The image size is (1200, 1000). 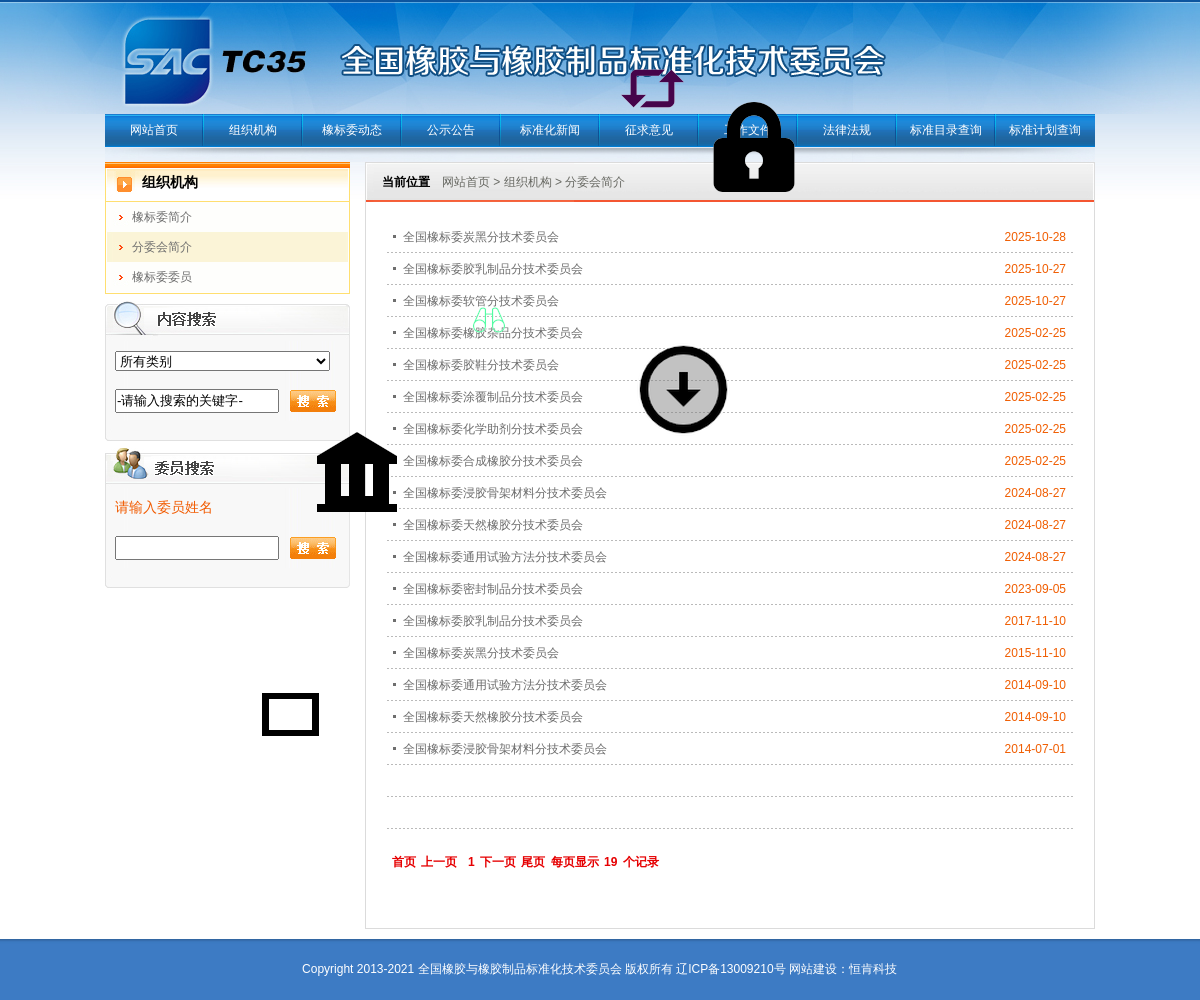 What do you see at coordinates (683, 389) in the screenshot?
I see `download file or content` at bounding box center [683, 389].